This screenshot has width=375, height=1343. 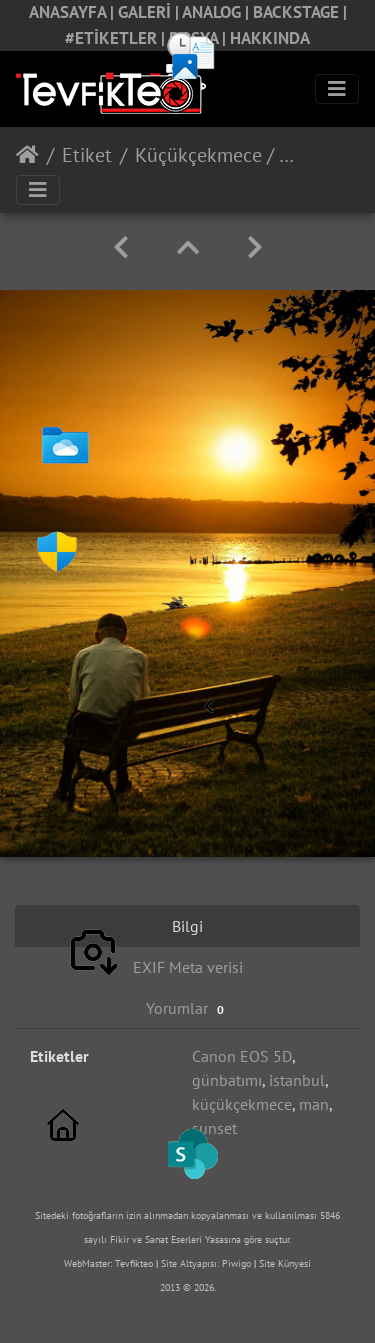 I want to click on go back to the previous screen, so click(x=209, y=706).